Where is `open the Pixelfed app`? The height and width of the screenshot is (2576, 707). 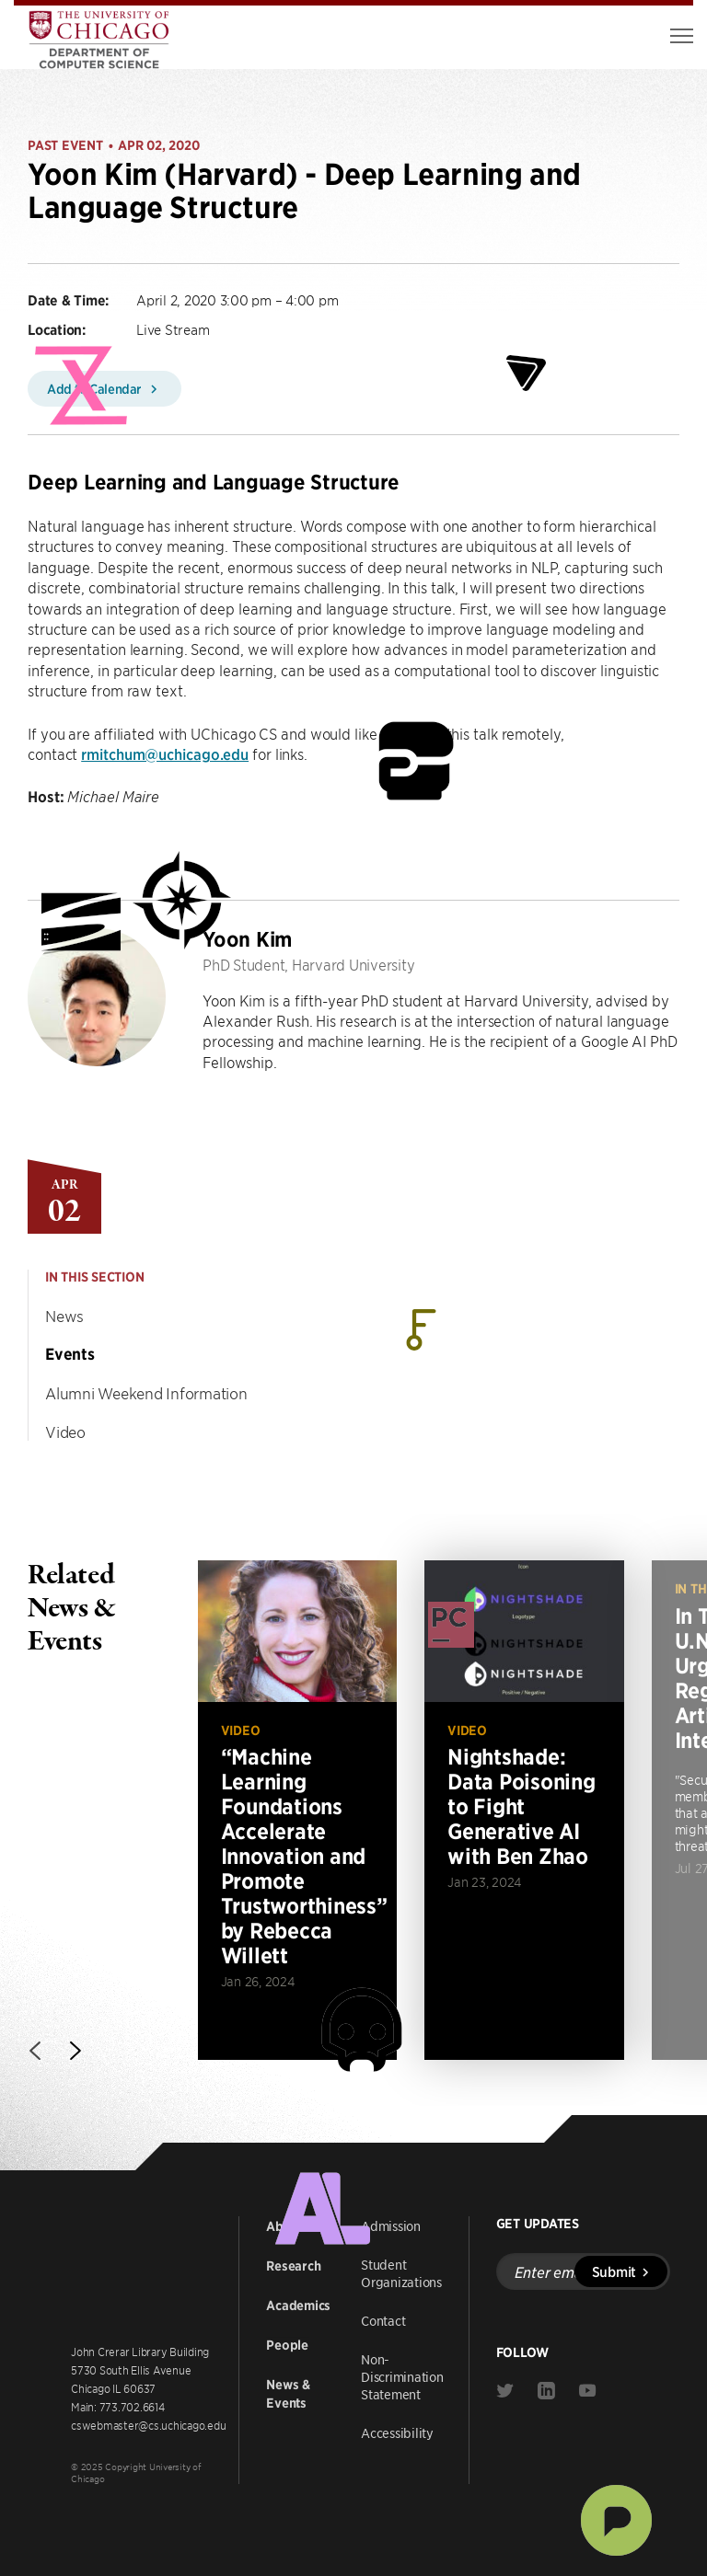
open the Pixelfed app is located at coordinates (616, 2520).